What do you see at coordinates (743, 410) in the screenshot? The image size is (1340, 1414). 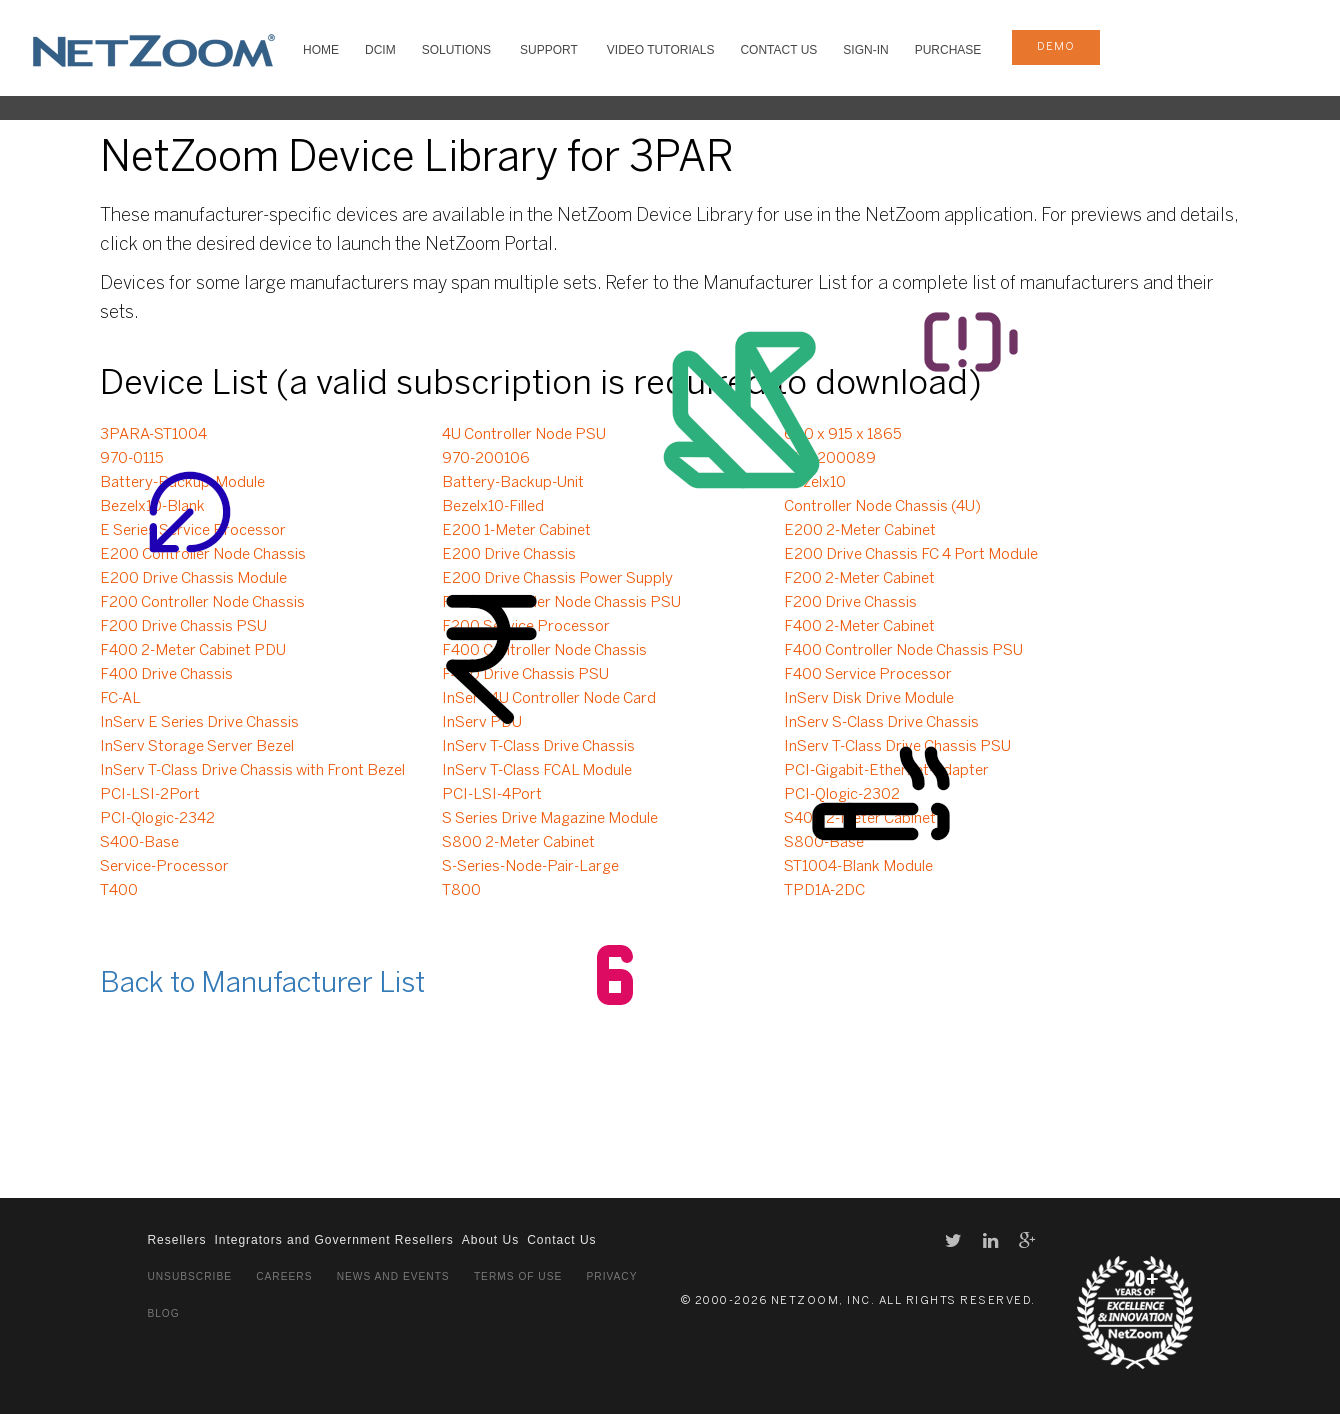 I see `access paper crafts or origami tutorials` at bounding box center [743, 410].